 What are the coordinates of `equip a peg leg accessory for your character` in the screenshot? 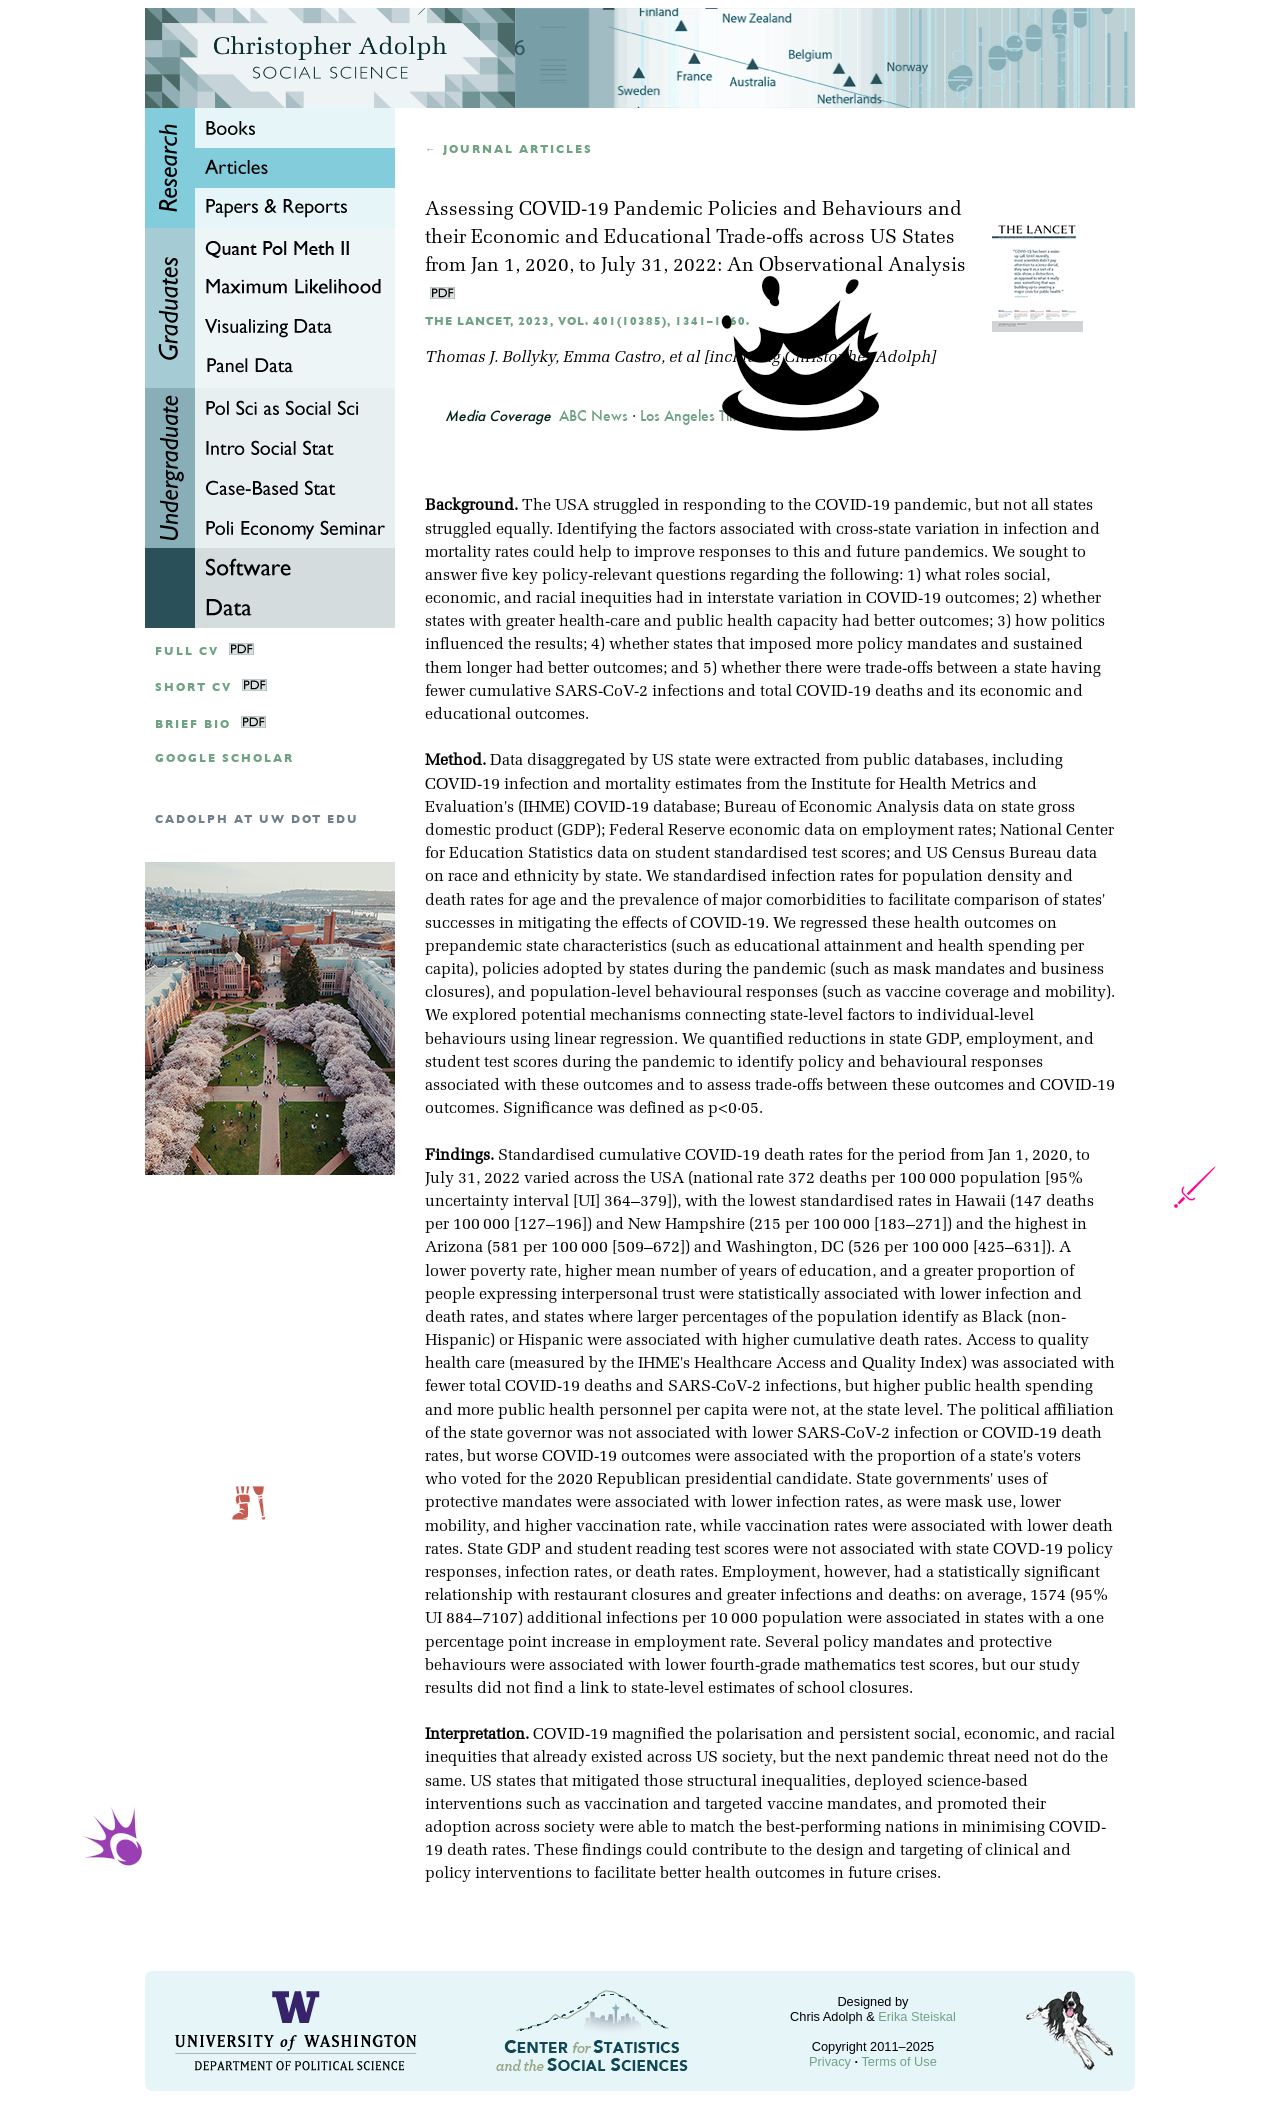 It's located at (249, 1503).